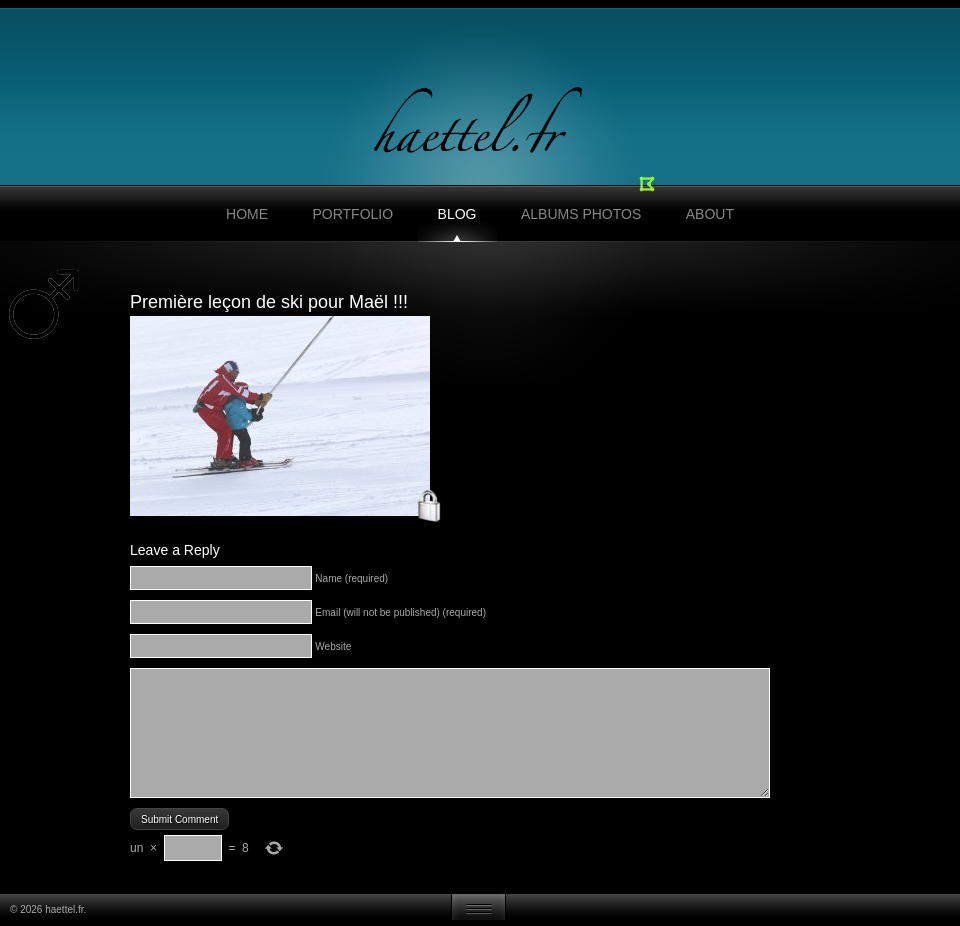 This screenshot has width=960, height=926. Describe the element at coordinates (45, 303) in the screenshot. I see `indicates transgender or non-binary gender identity option` at that location.